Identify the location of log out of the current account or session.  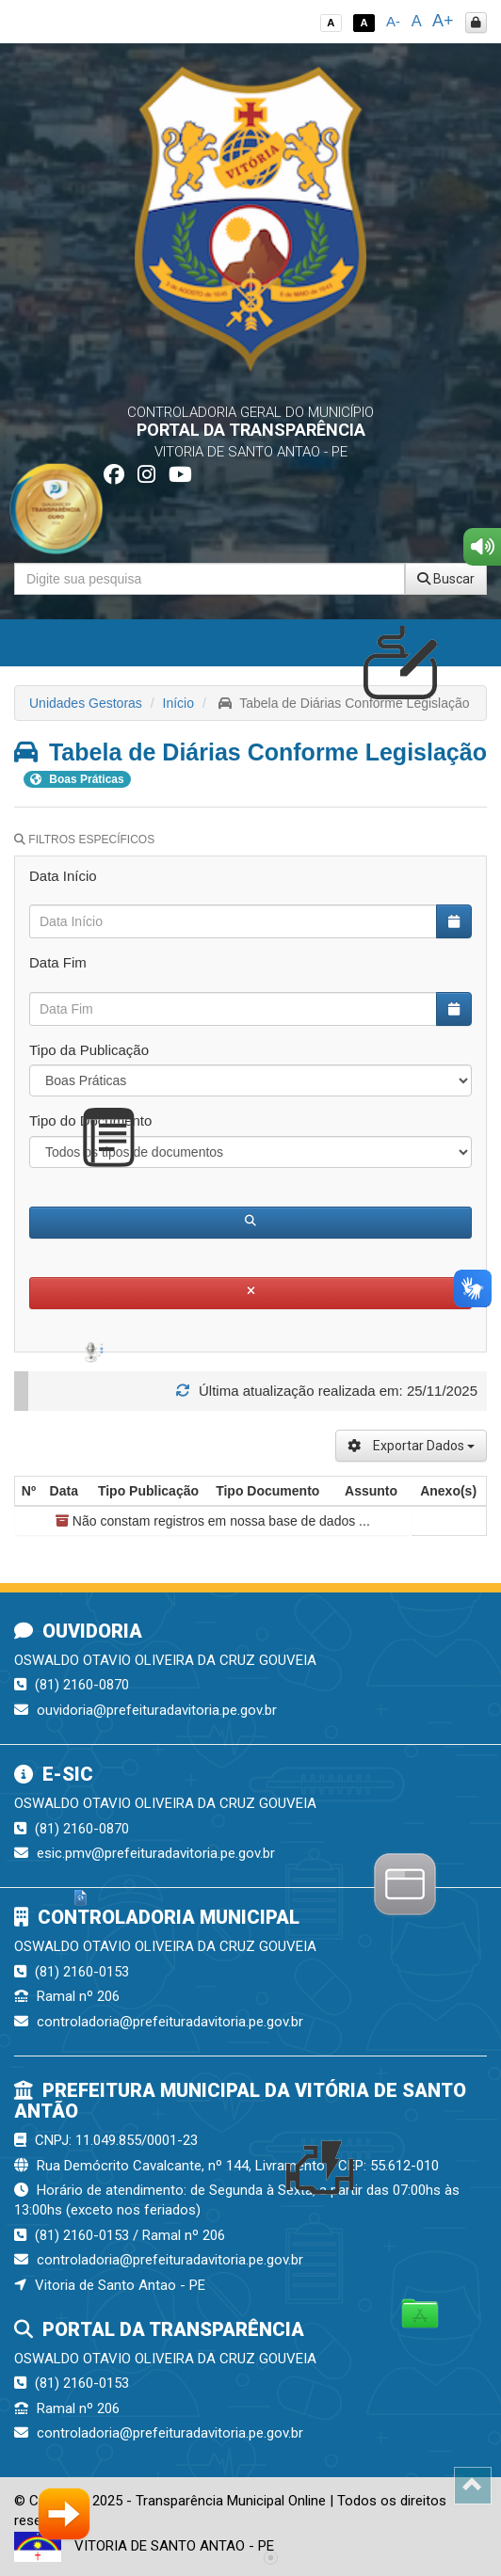
(64, 2514).